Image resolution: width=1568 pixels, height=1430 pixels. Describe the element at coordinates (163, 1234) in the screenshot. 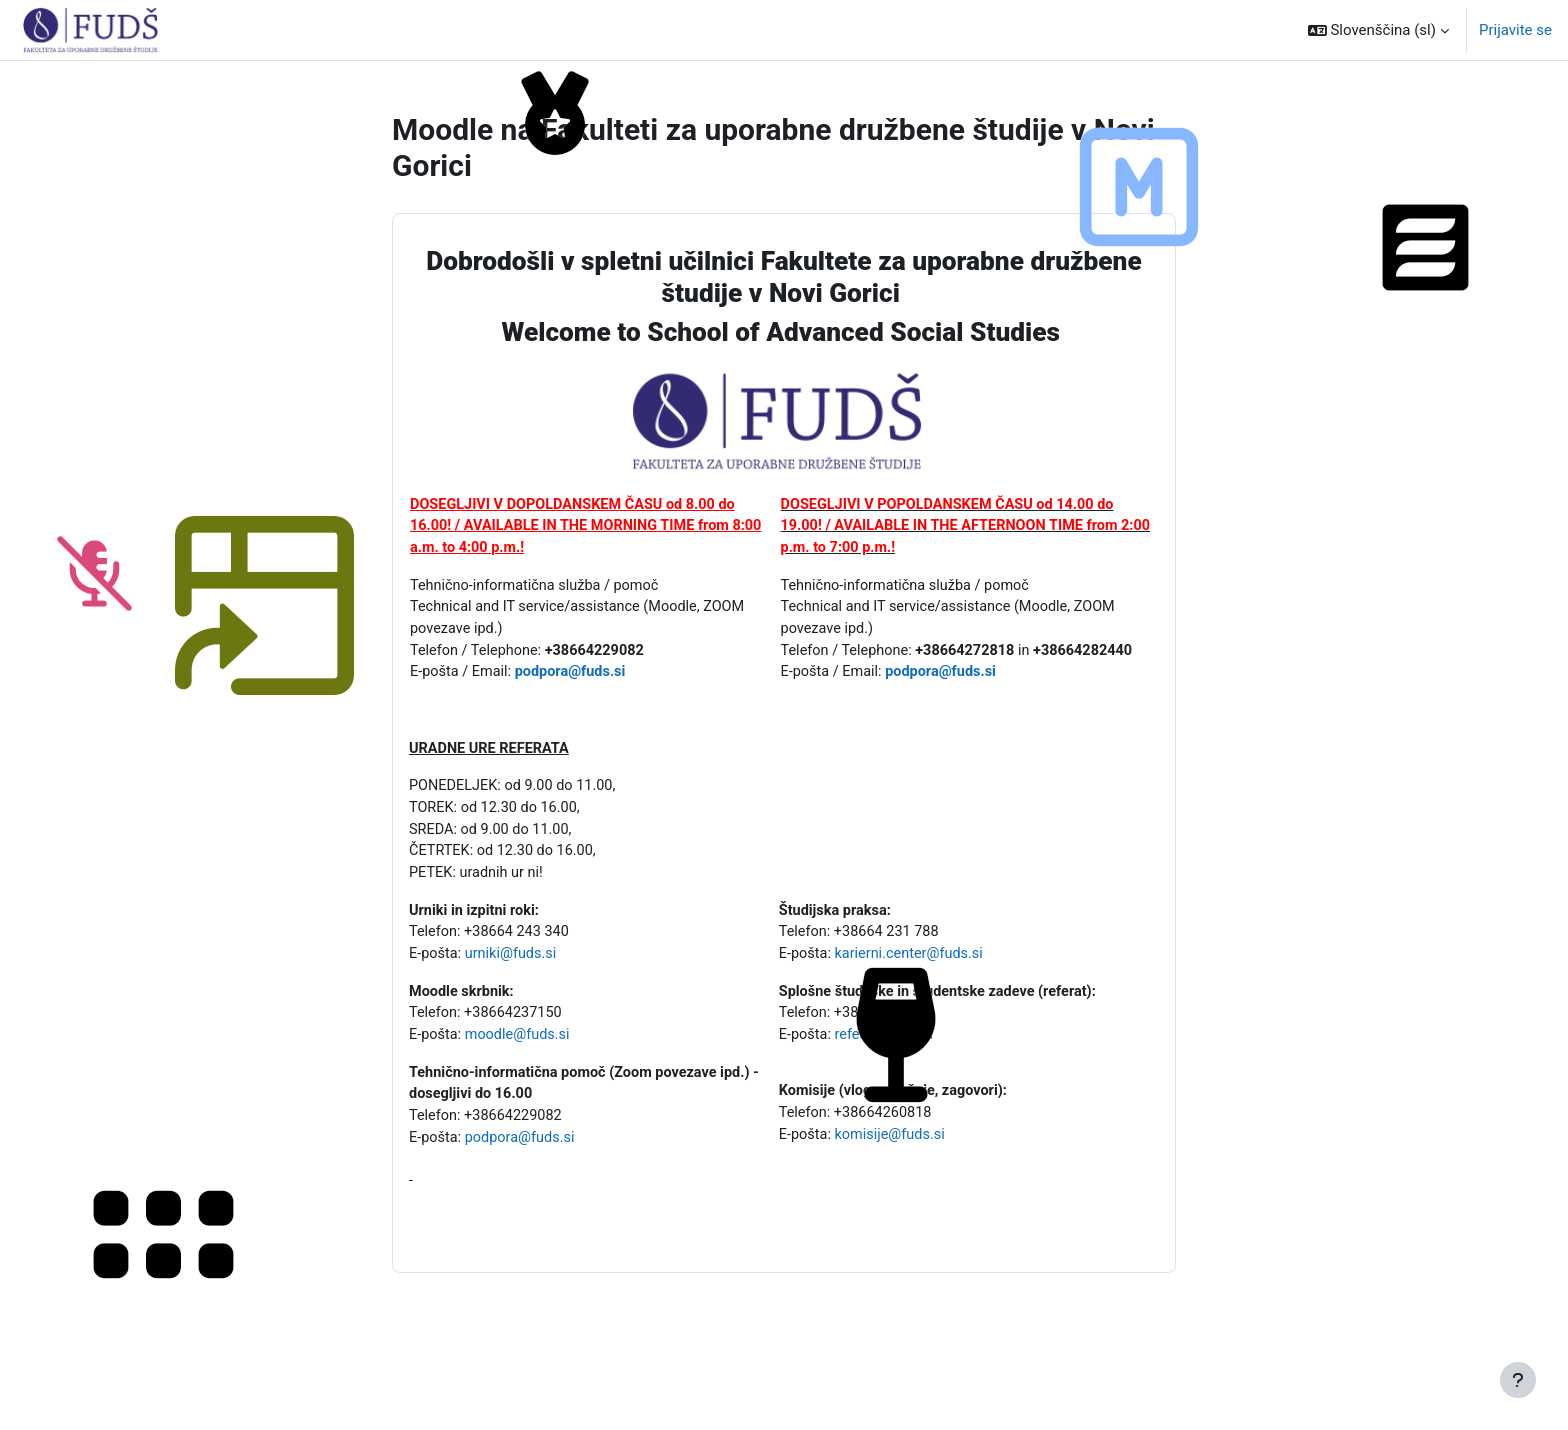

I see `switch to grid view layout` at that location.